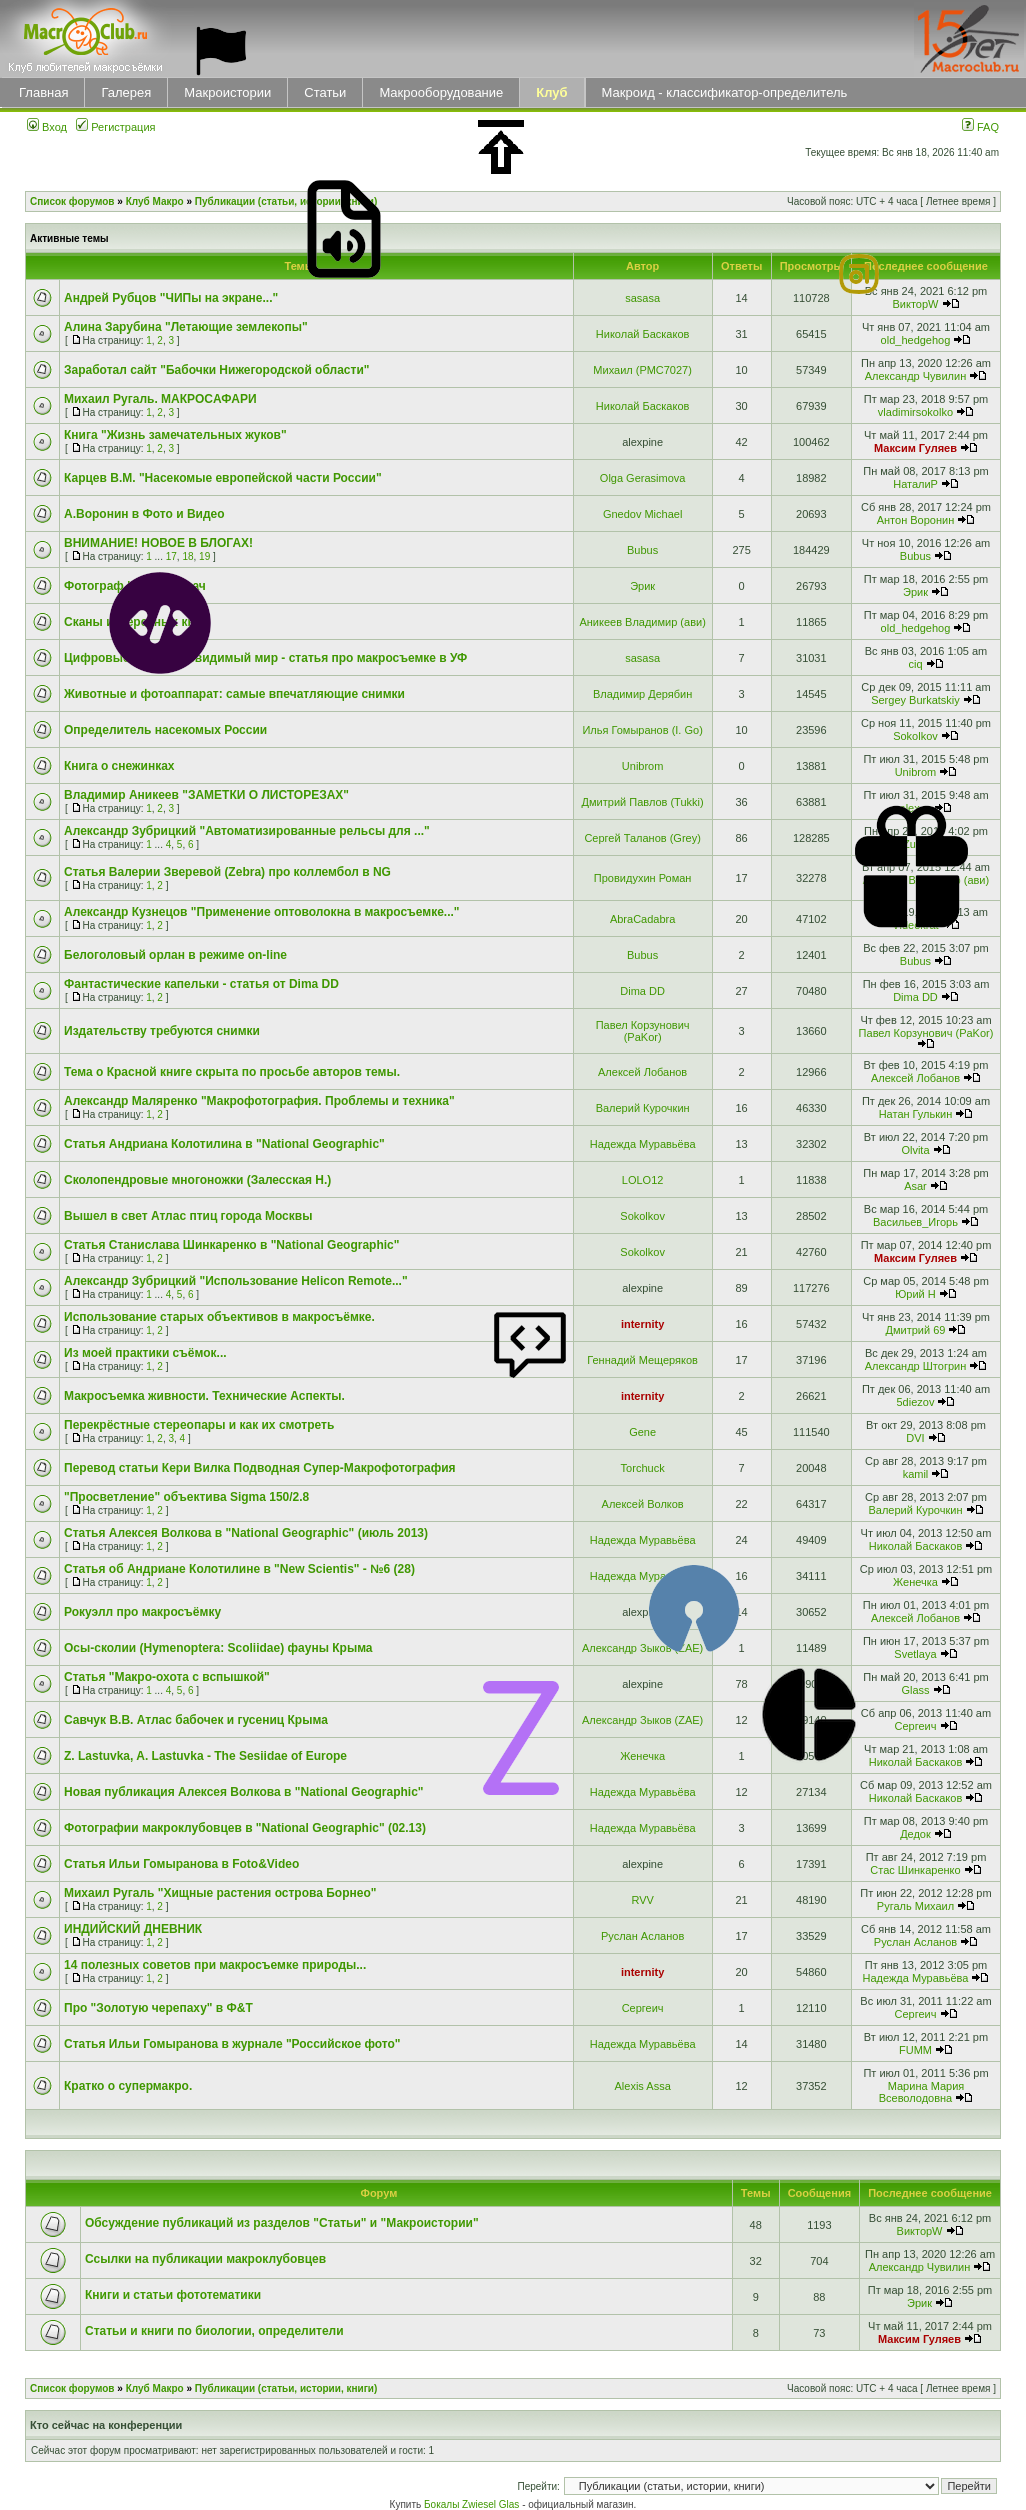  I want to click on open code review comments, so click(530, 1343).